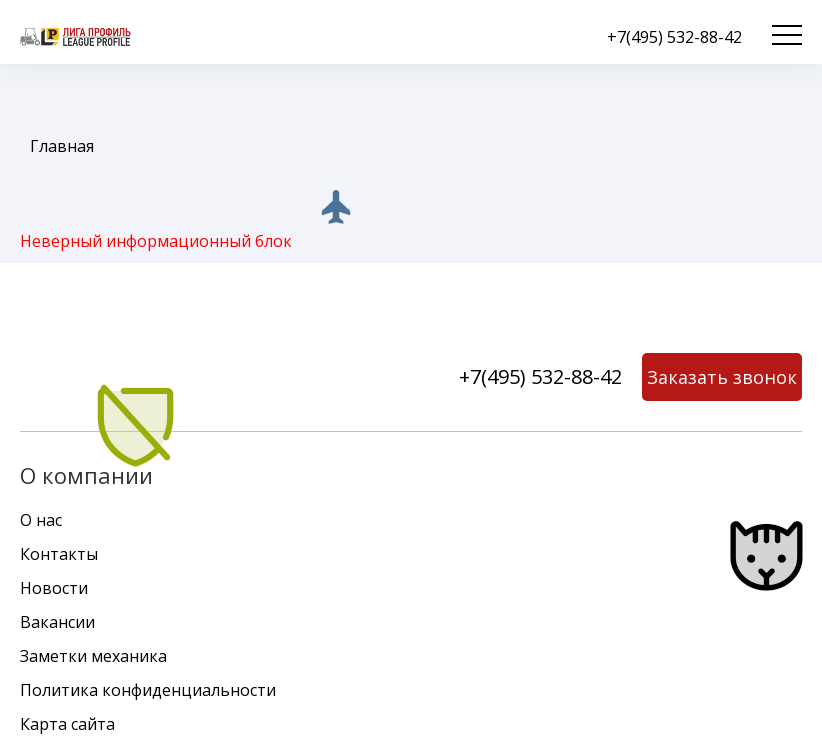 This screenshot has width=822, height=736. I want to click on view pet or animal-related content, so click(766, 554).